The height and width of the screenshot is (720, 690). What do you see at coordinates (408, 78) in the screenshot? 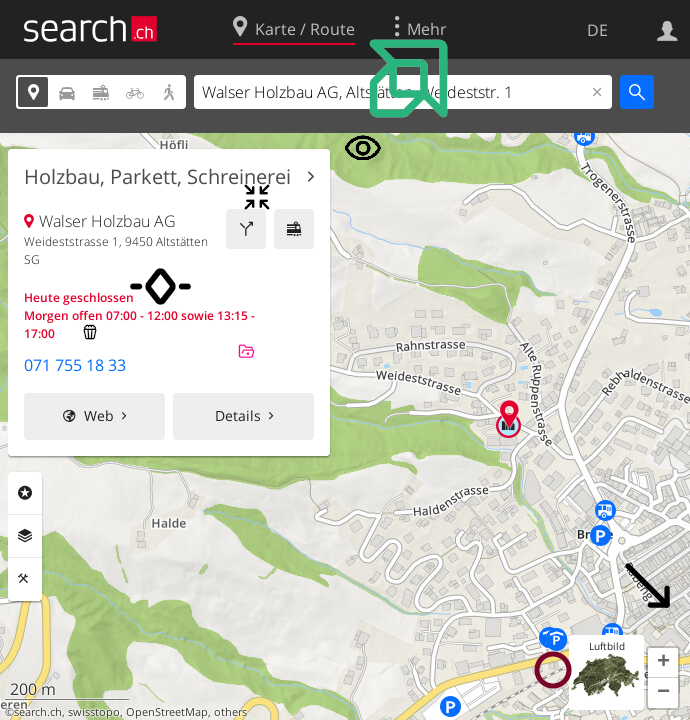
I see `AMD brand logo` at bounding box center [408, 78].